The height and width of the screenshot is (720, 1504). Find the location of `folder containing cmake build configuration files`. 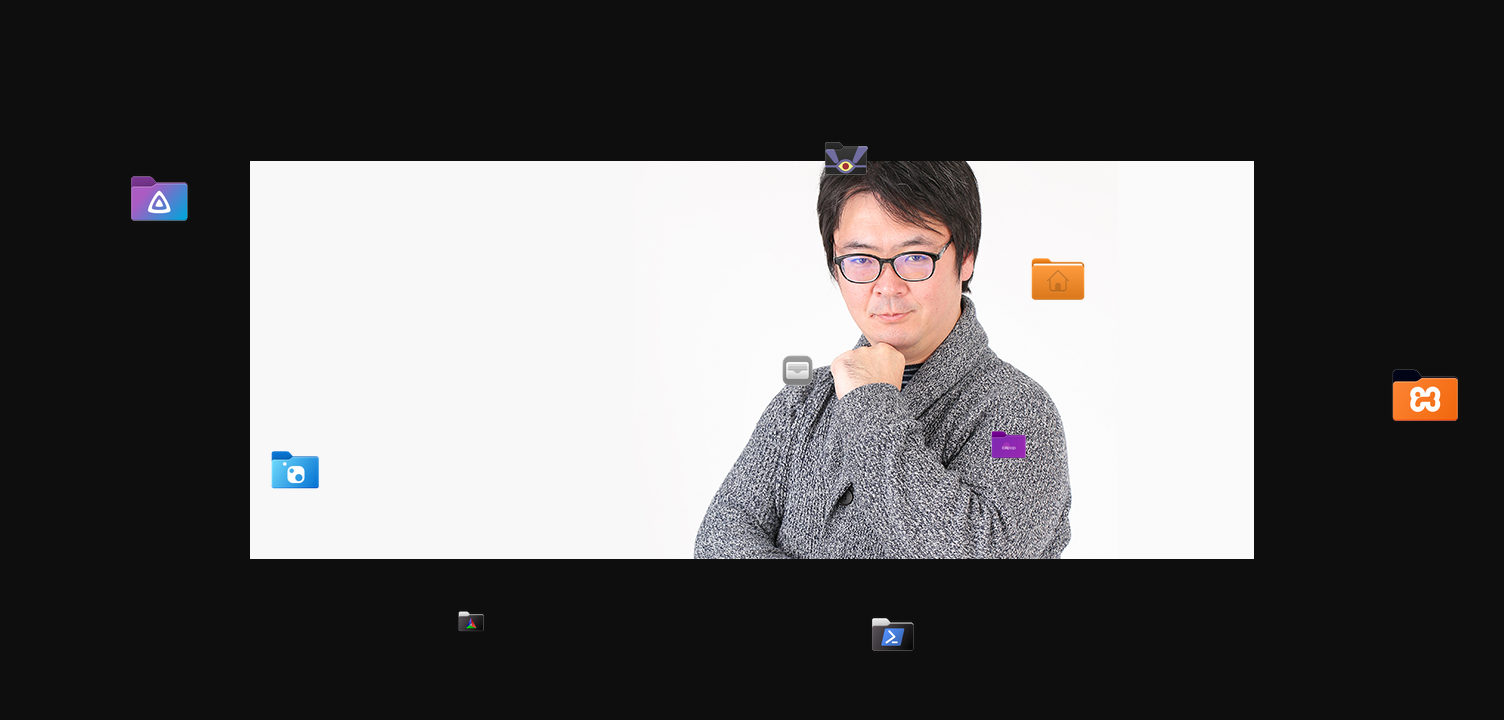

folder containing cmake build configuration files is located at coordinates (471, 622).